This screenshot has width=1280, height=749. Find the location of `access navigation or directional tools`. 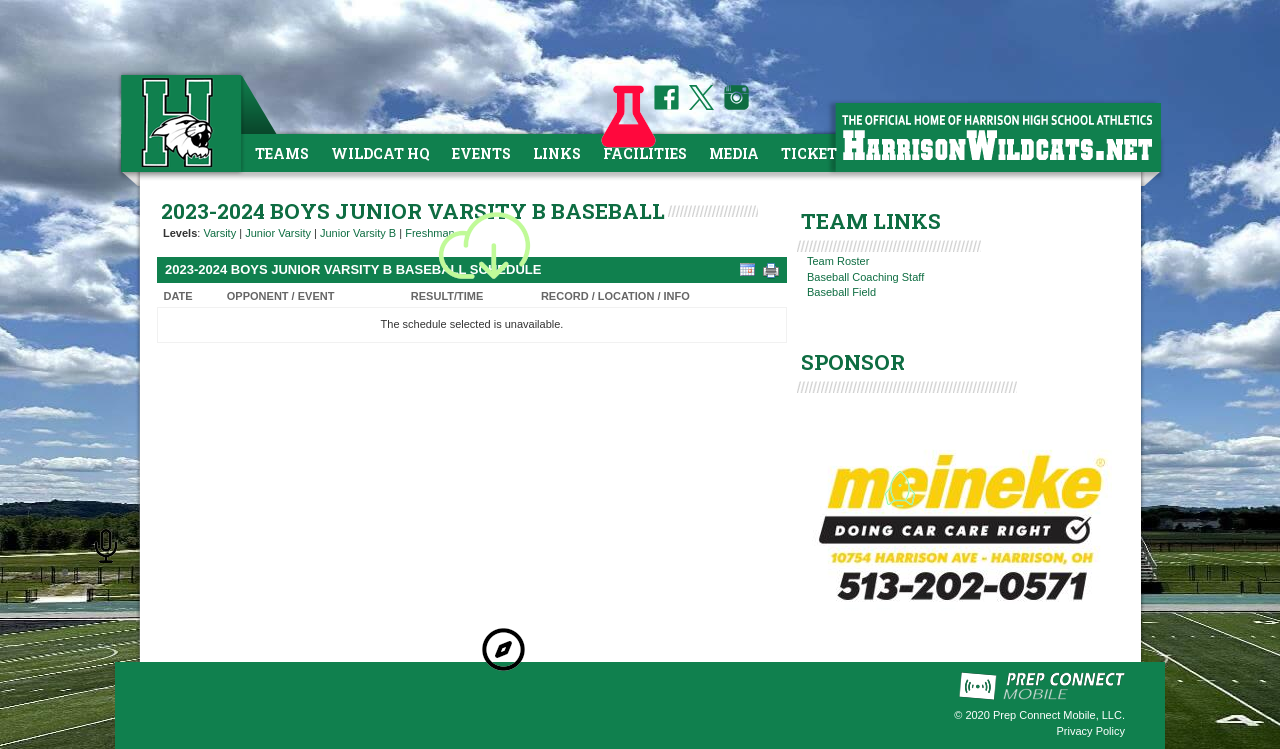

access navigation or directional tools is located at coordinates (503, 649).